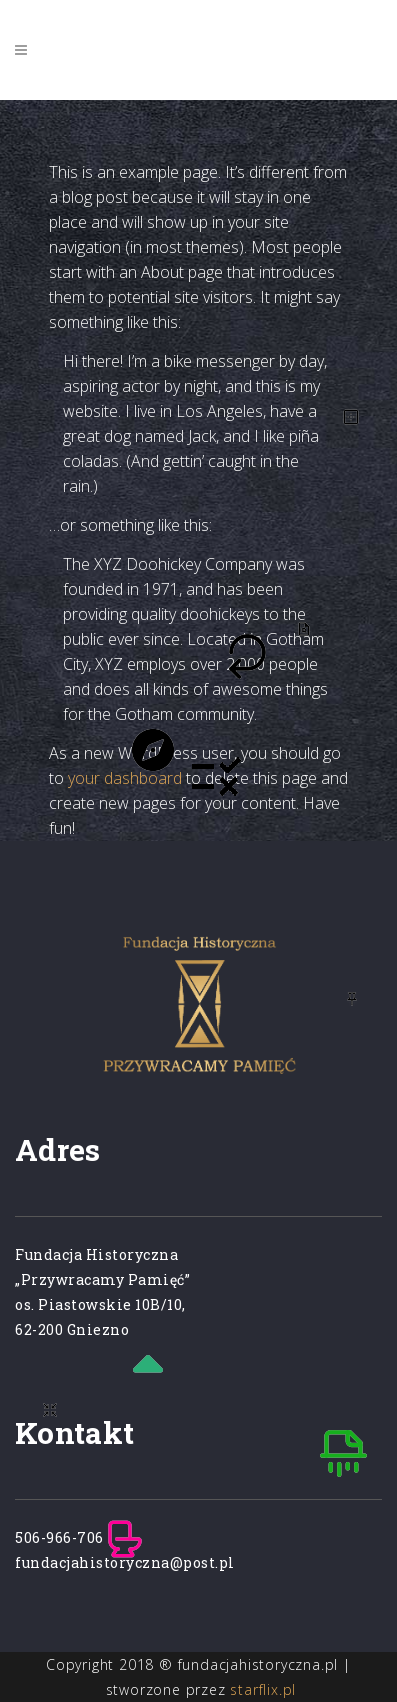 Image resolution: width=397 pixels, height=1702 pixels. I want to click on check document for plagiarism, so click(304, 629).